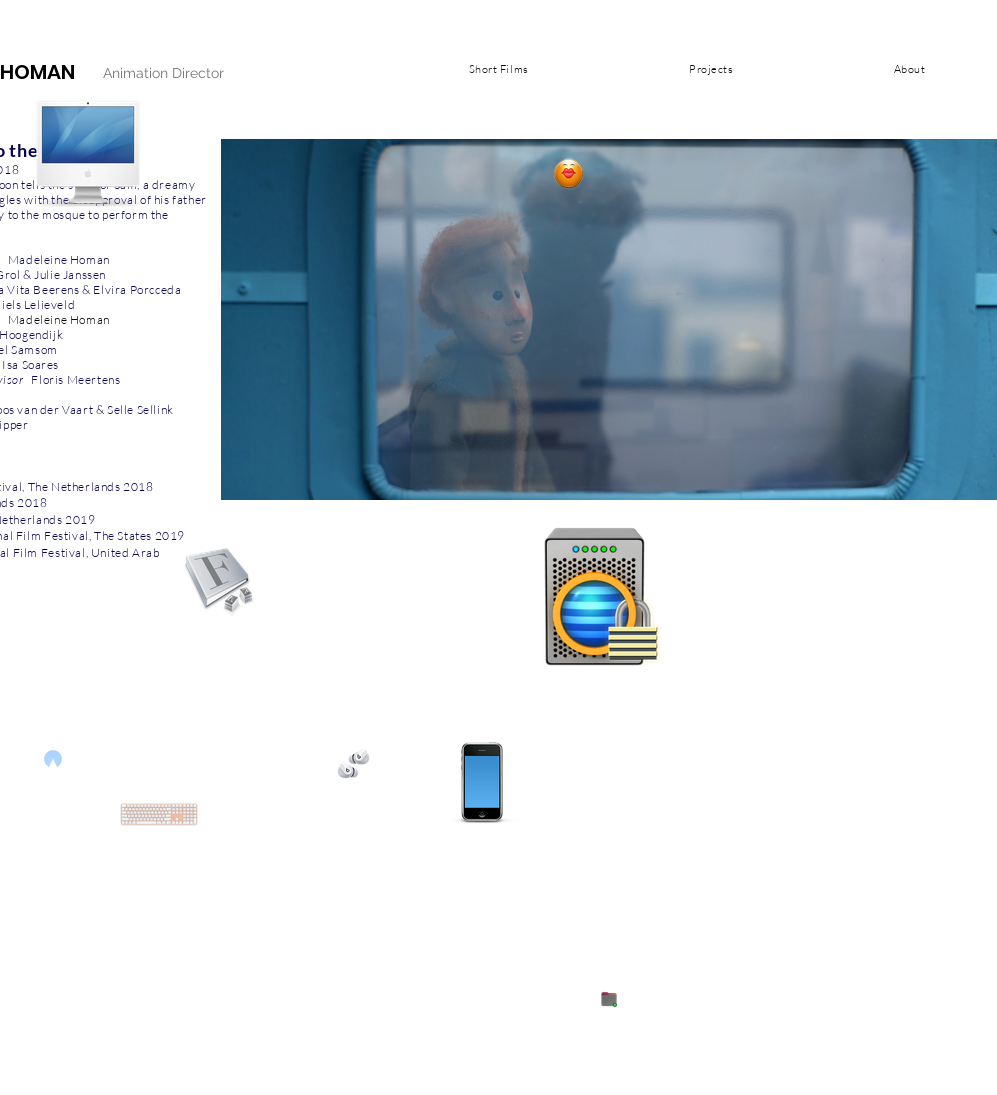 This screenshot has width=997, height=1095. I want to click on connect beats wireless earbuds via bluetooth, so click(353, 763).